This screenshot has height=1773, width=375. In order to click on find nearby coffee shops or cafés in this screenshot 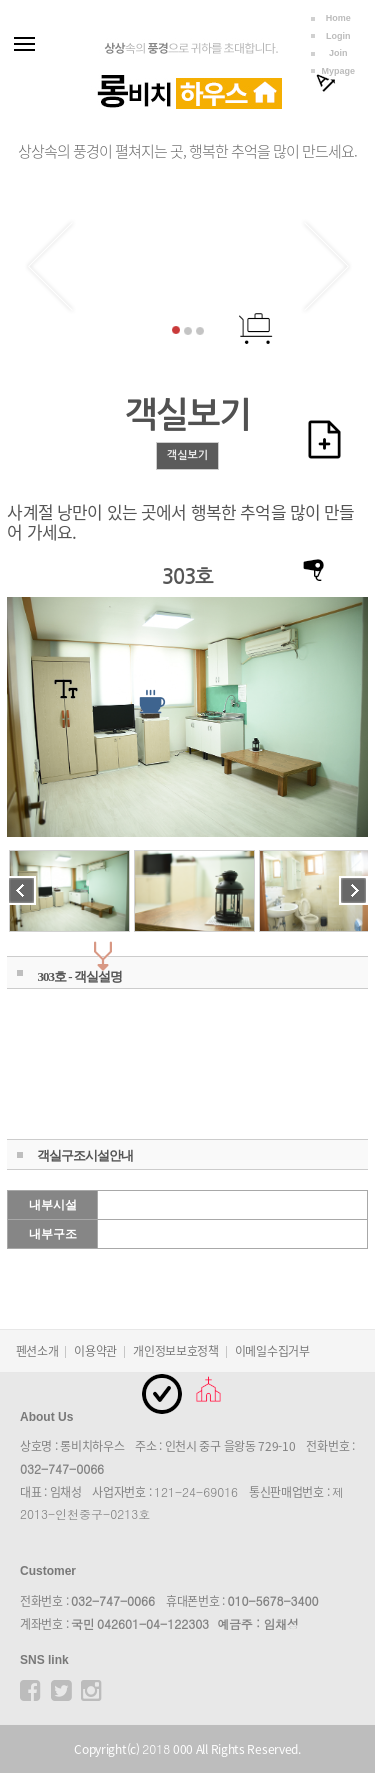, I will do `click(151, 702)`.